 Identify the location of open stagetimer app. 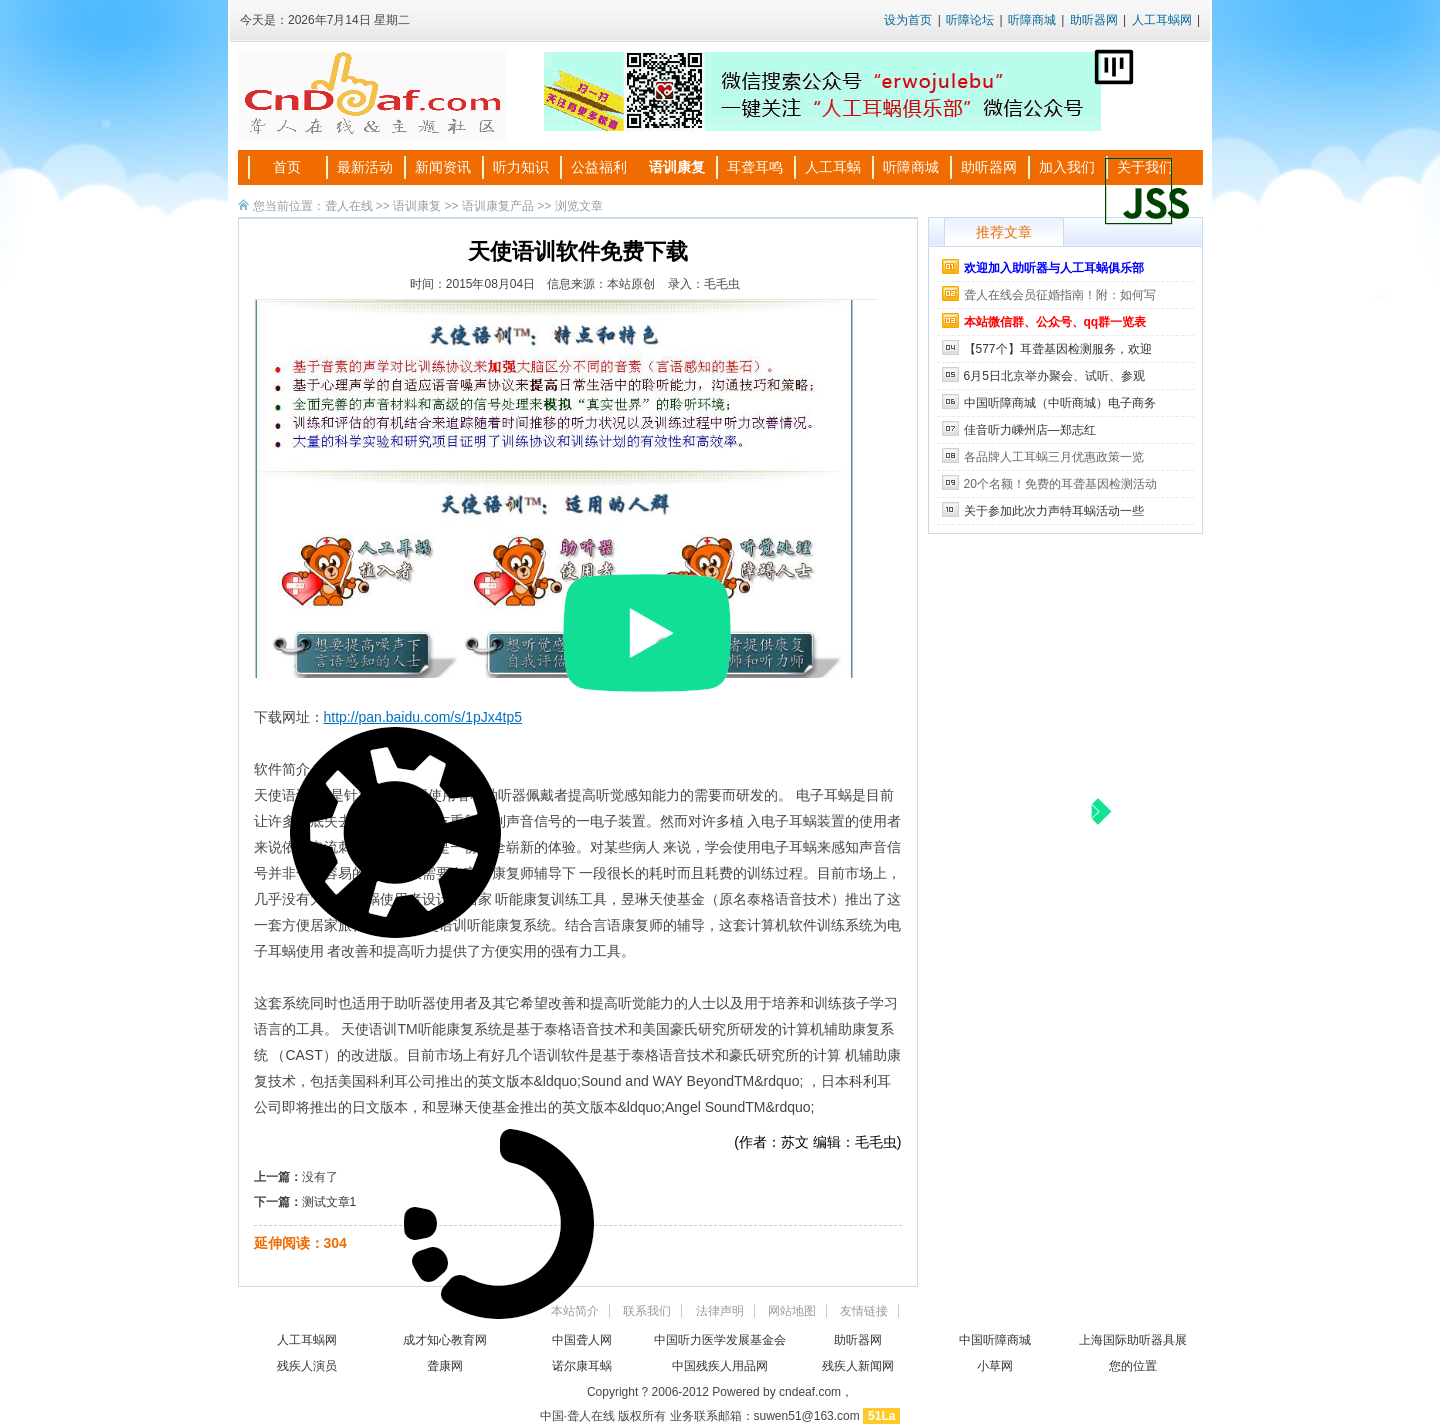
(499, 1224).